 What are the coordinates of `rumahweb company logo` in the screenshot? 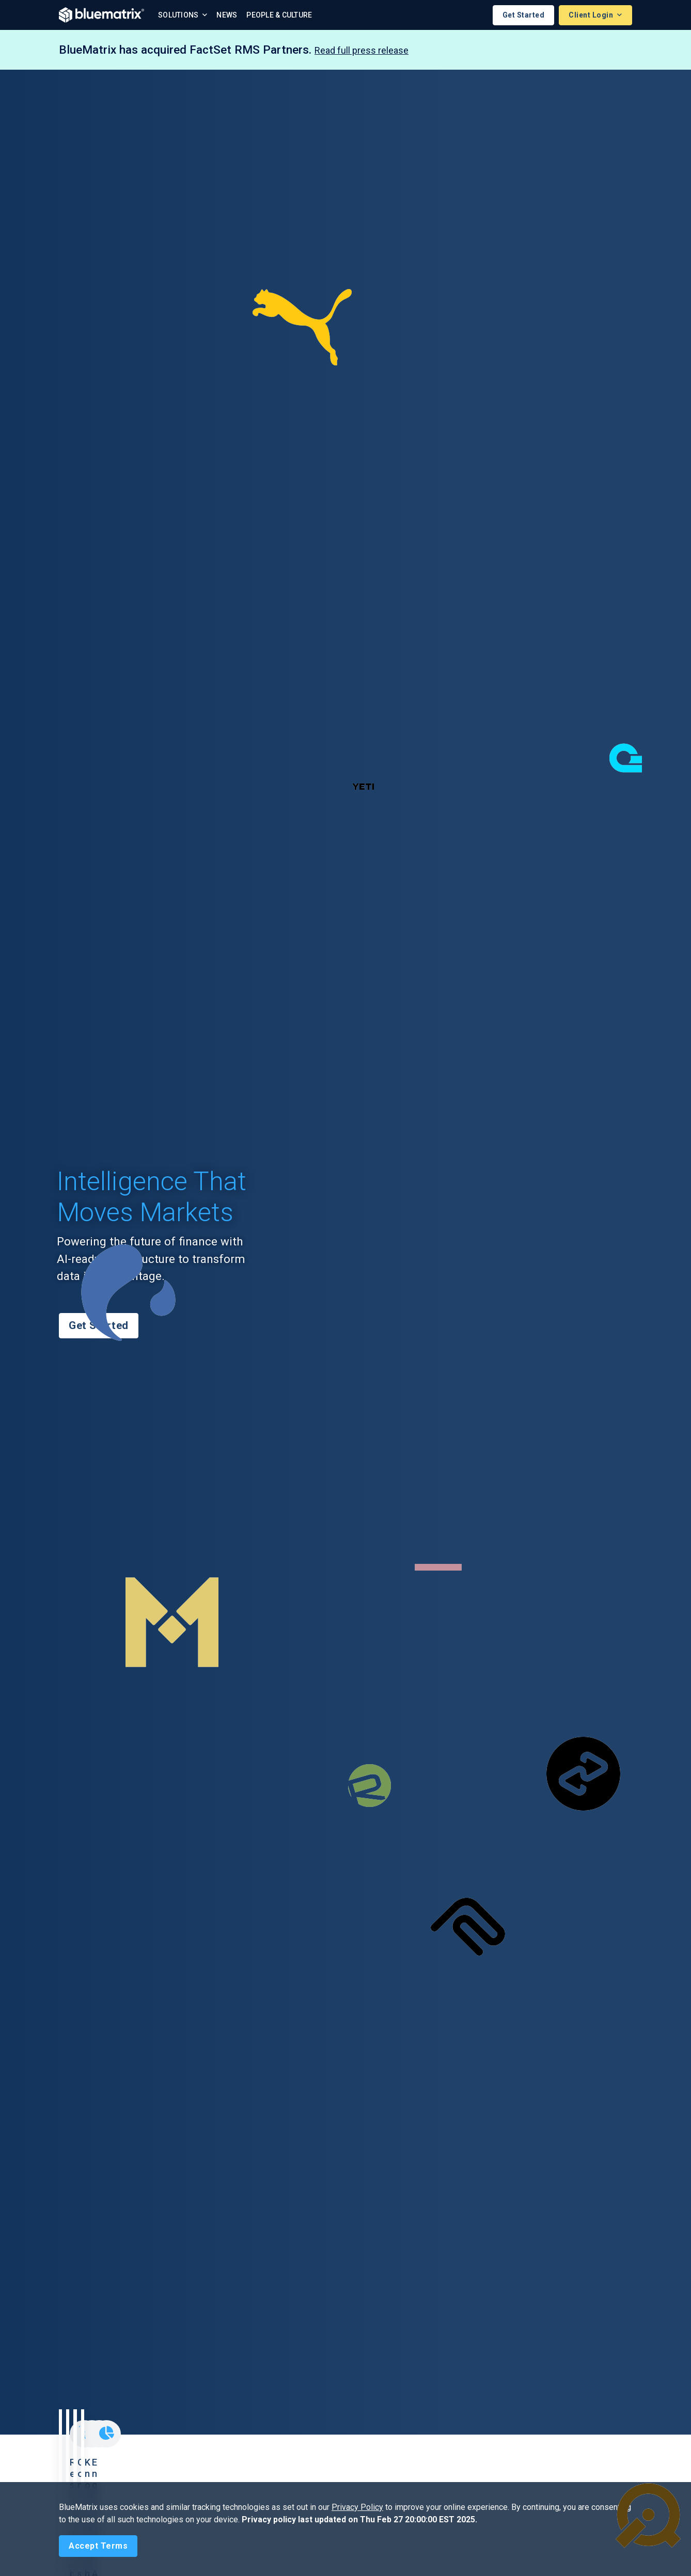 It's located at (468, 1927).